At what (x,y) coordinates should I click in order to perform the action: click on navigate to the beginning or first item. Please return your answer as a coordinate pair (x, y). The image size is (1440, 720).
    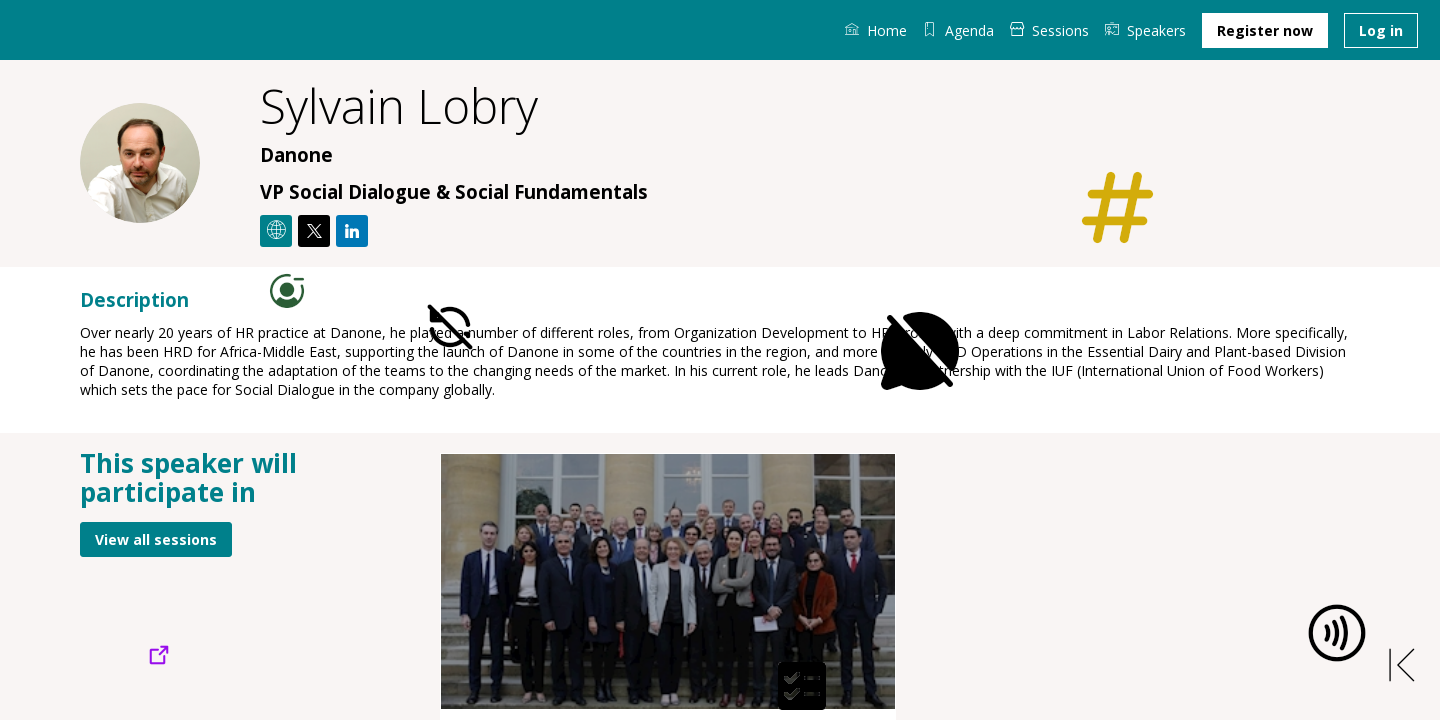
    Looking at the image, I should click on (1401, 665).